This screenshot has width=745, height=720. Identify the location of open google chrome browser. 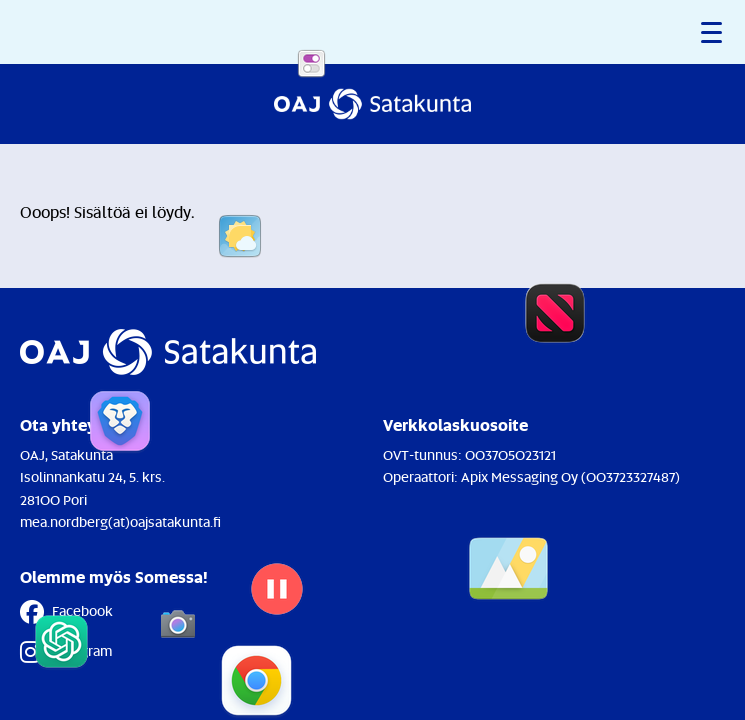
(256, 680).